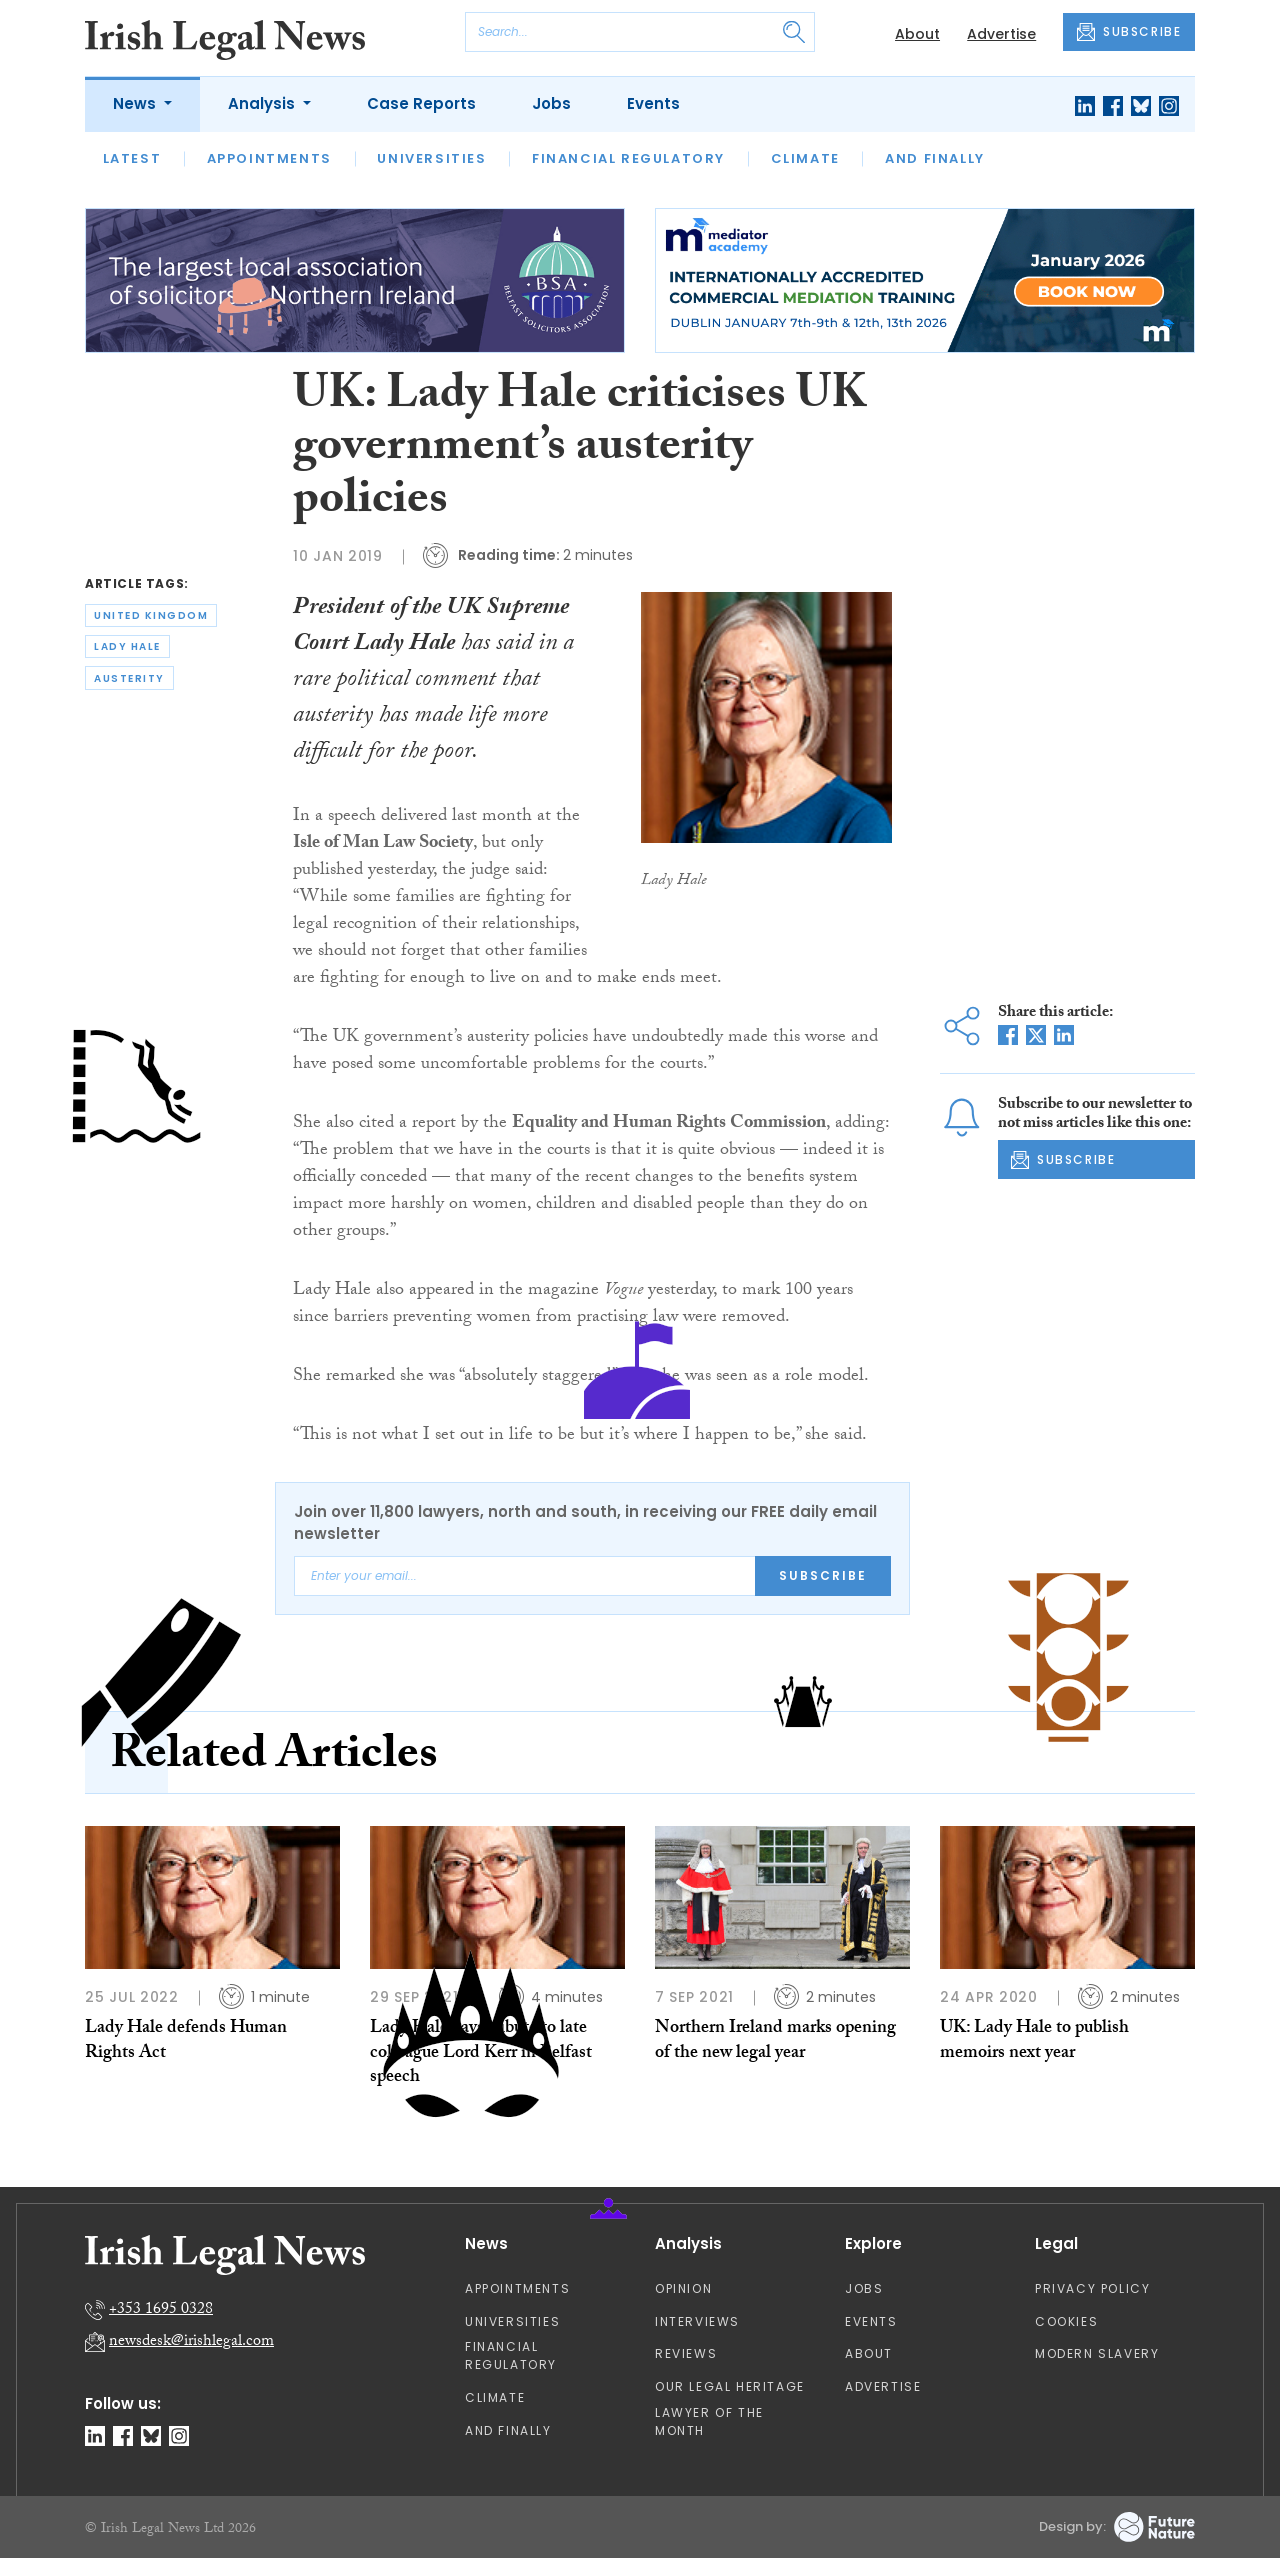  Describe the element at coordinates (608, 2208) in the screenshot. I see `indicates a desert or Egyptian-themed level` at that location.